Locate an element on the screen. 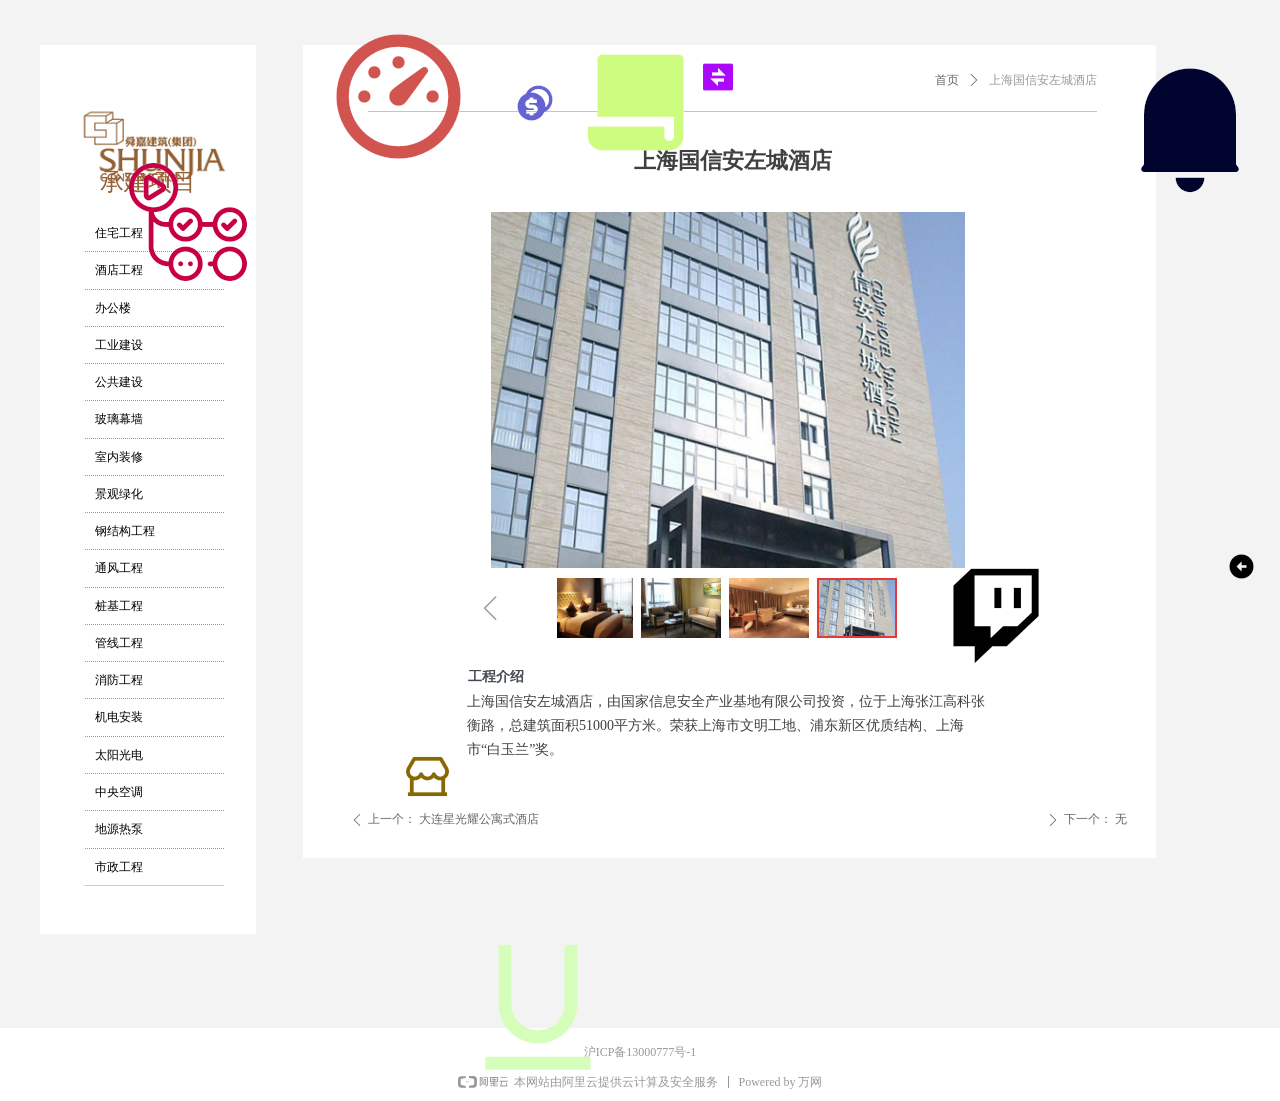 The height and width of the screenshot is (1101, 1280). exchange or swap currency is located at coordinates (718, 77).